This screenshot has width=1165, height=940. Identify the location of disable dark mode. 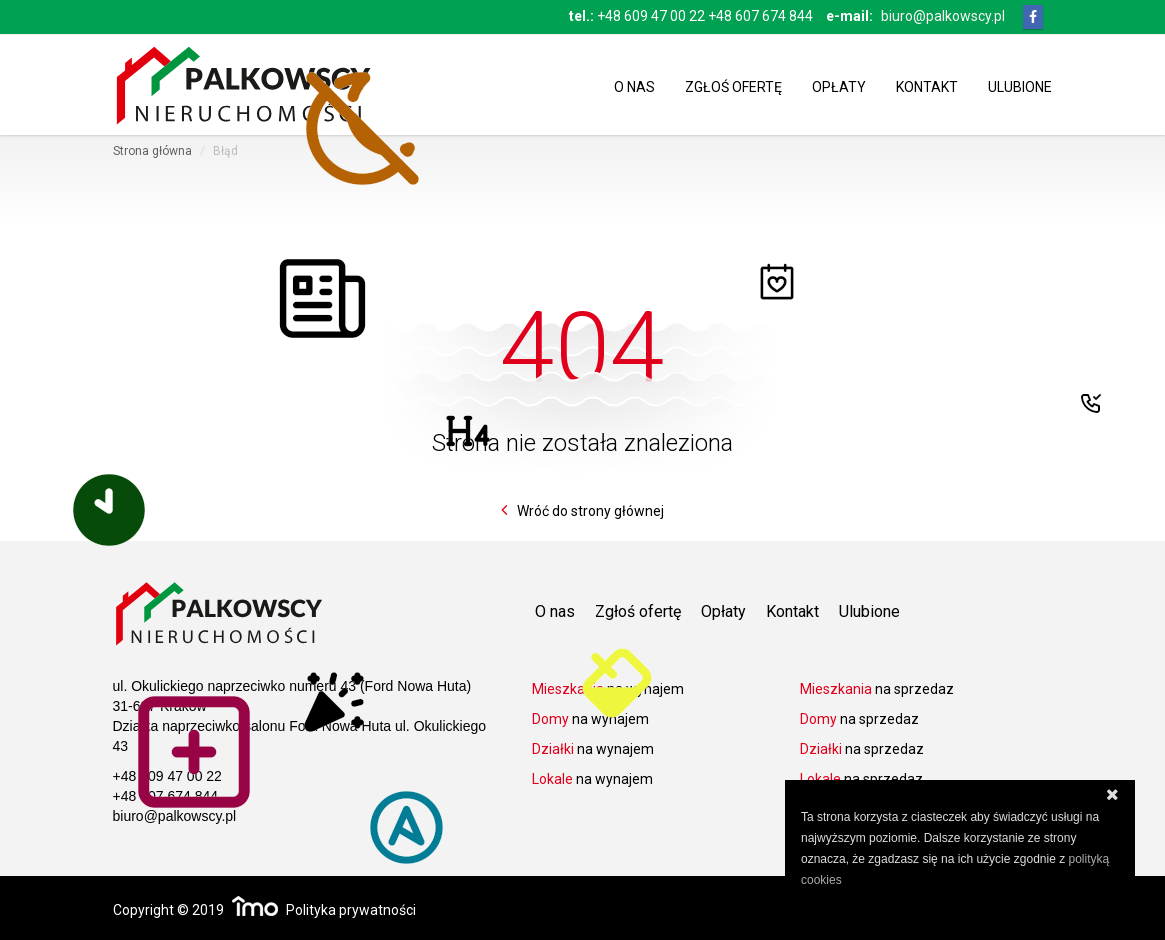
(362, 128).